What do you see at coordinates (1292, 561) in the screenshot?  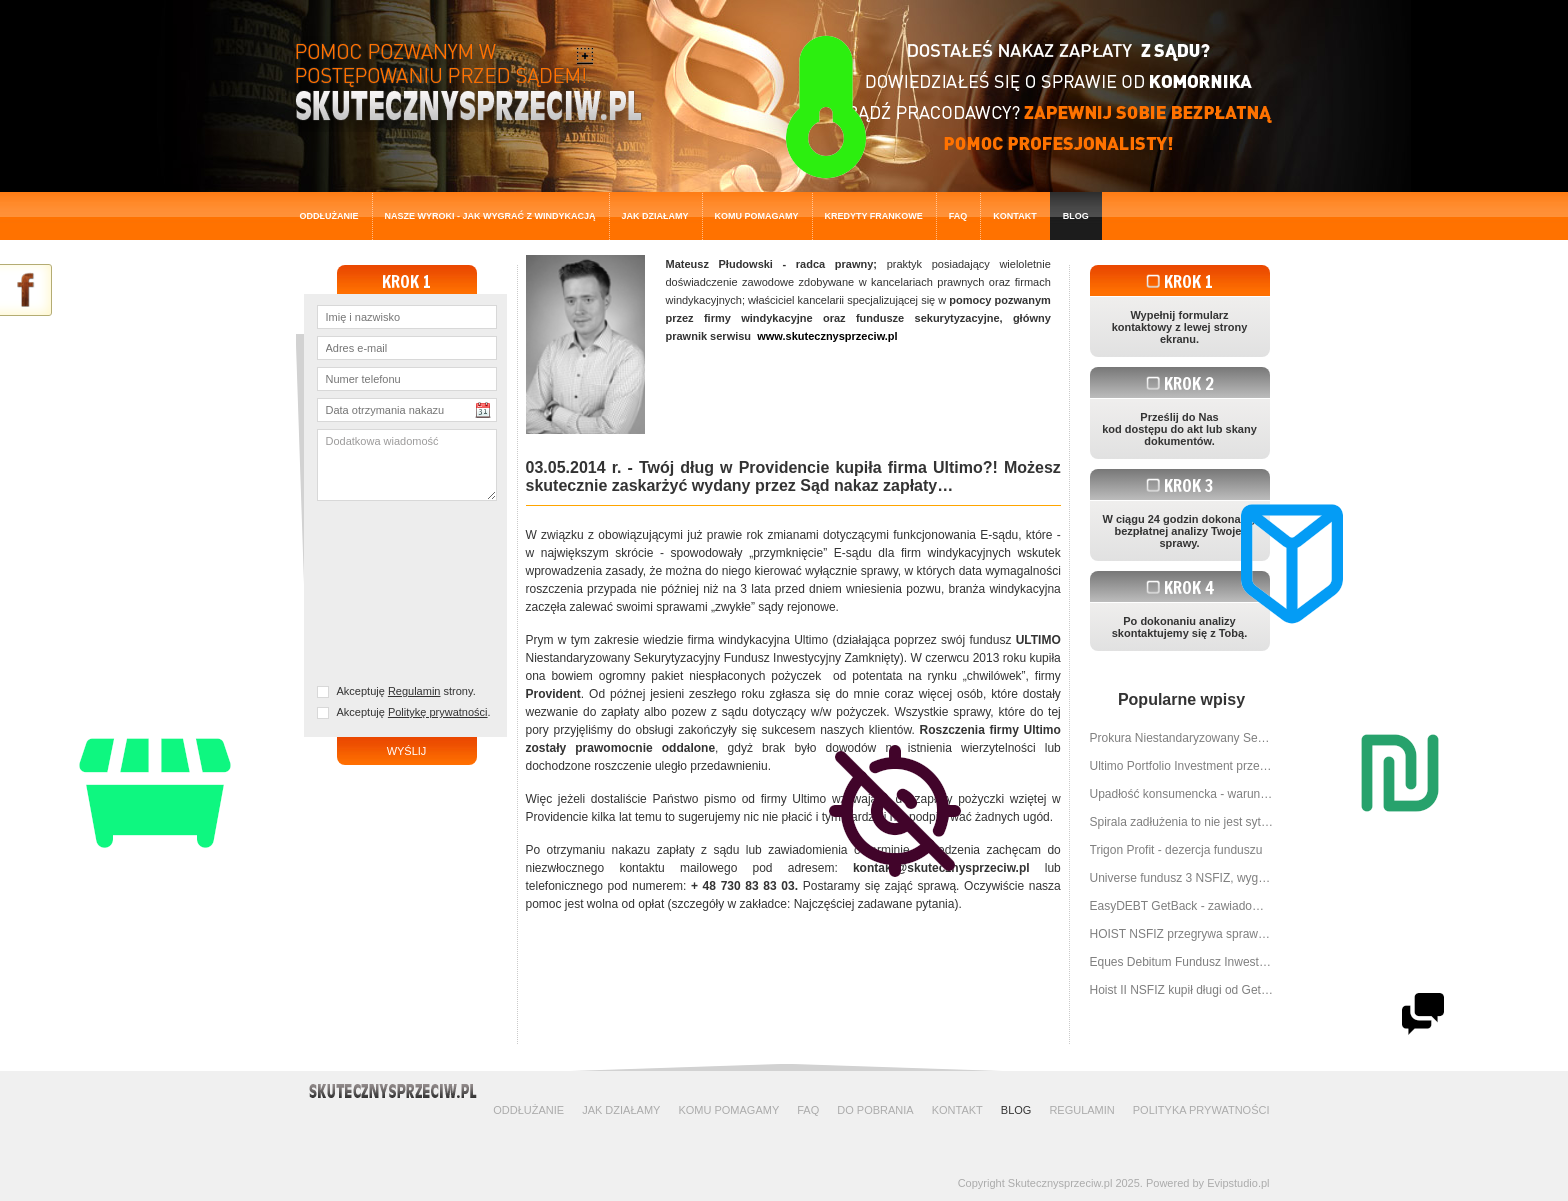 I see `access light refraction or color spectrum tools` at bounding box center [1292, 561].